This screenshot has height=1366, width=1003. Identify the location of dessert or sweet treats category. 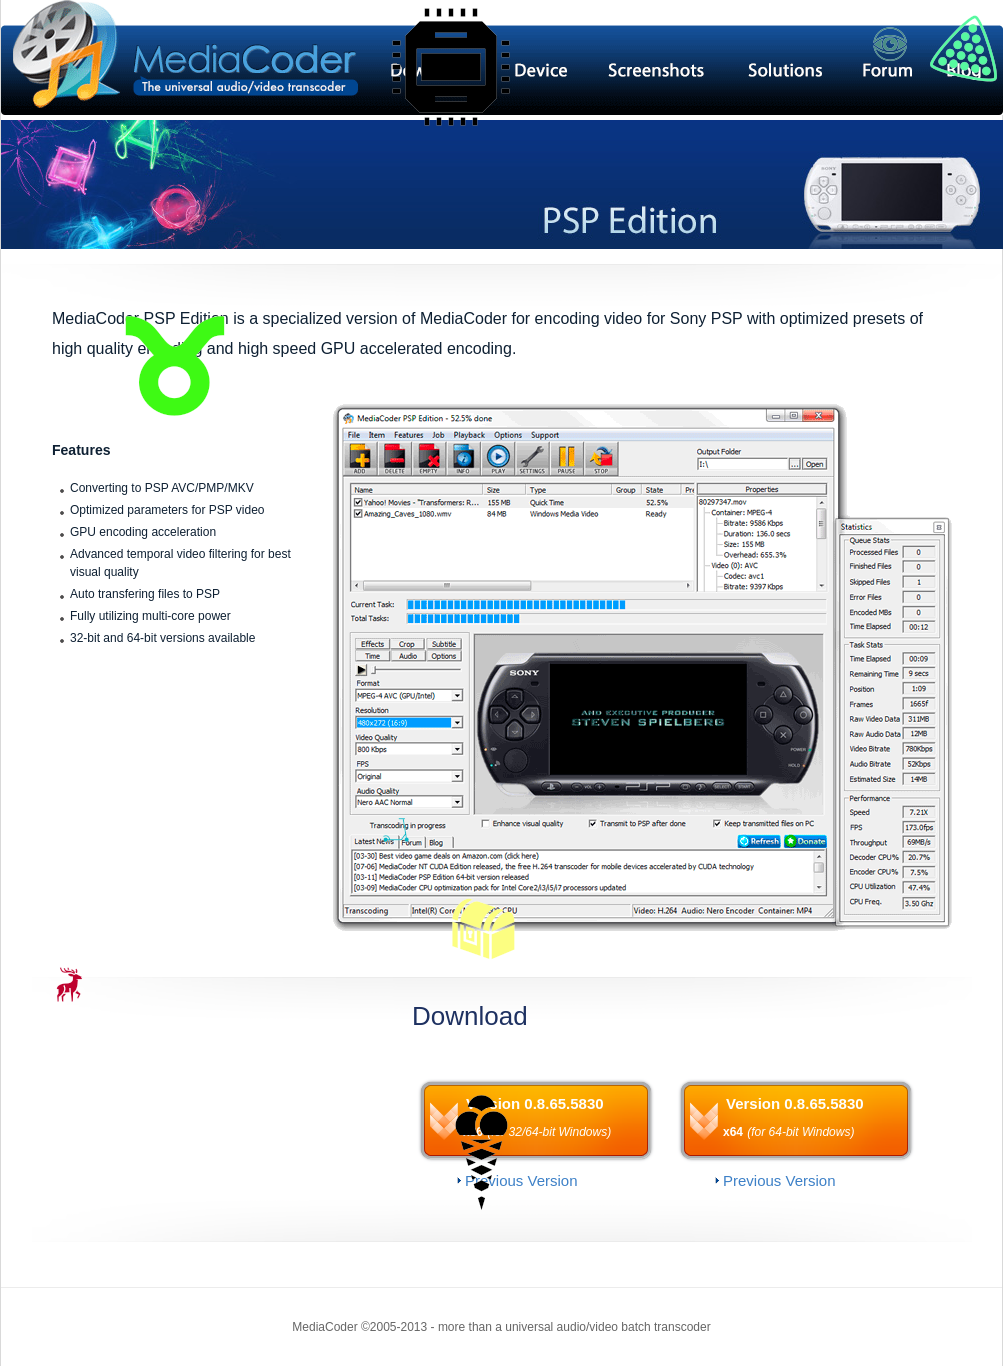
(481, 1153).